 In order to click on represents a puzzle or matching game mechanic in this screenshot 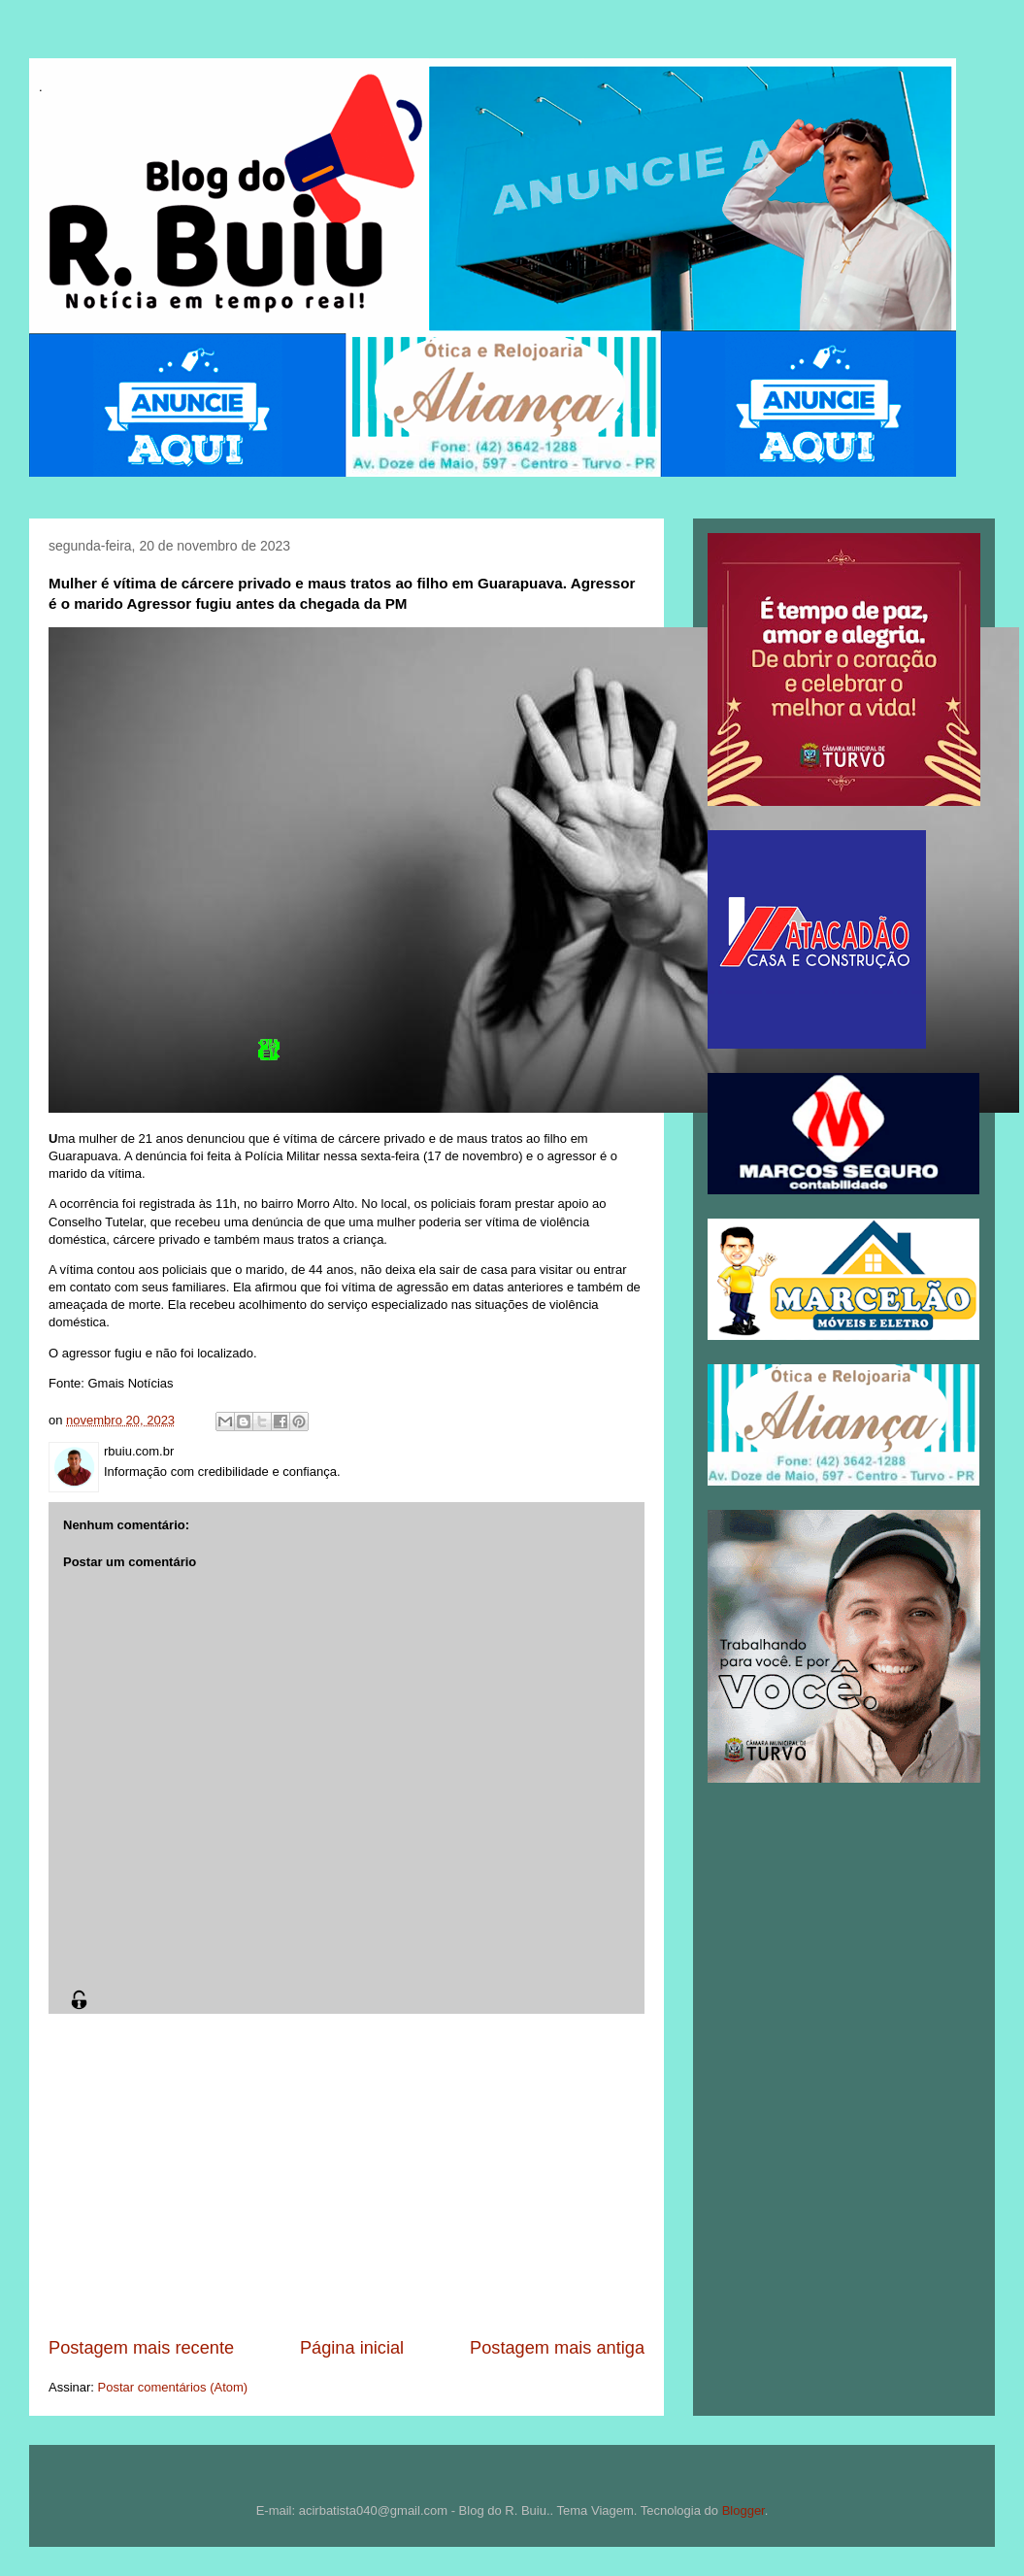, I will do `click(269, 1050)`.